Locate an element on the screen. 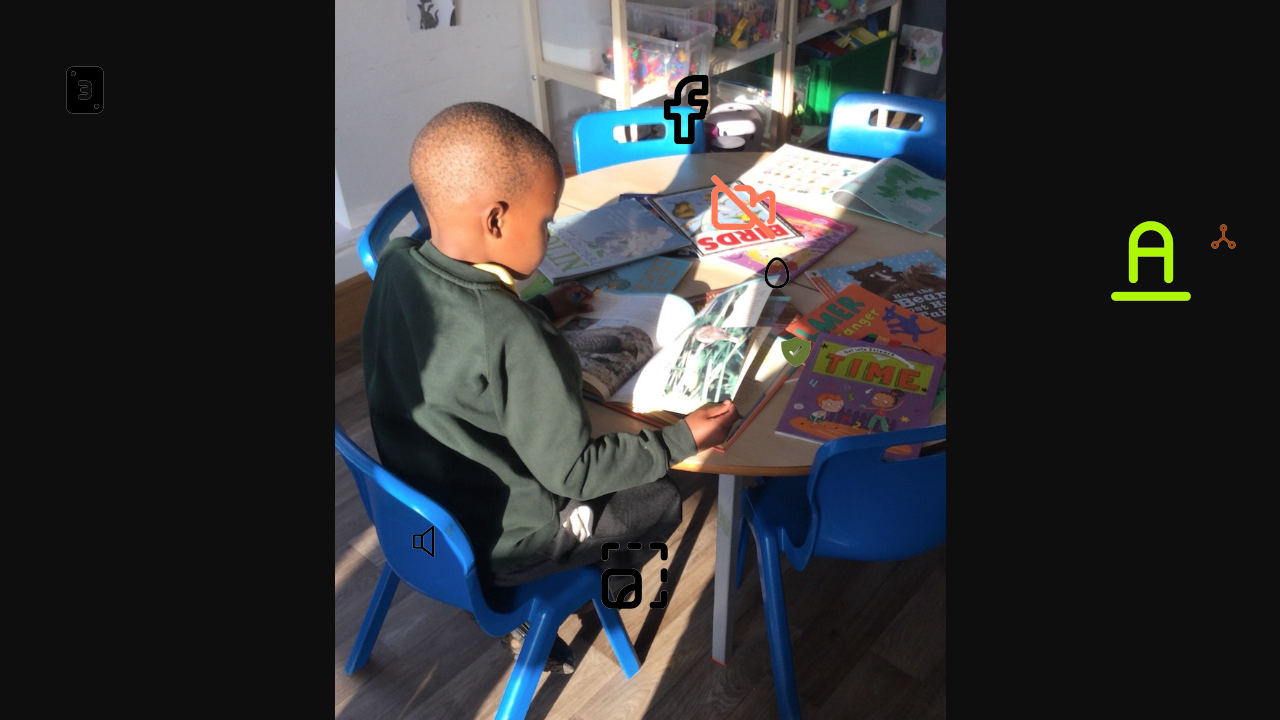 Image resolution: width=1280 pixels, height=720 pixels. connect with Facebook is located at coordinates (684, 109).